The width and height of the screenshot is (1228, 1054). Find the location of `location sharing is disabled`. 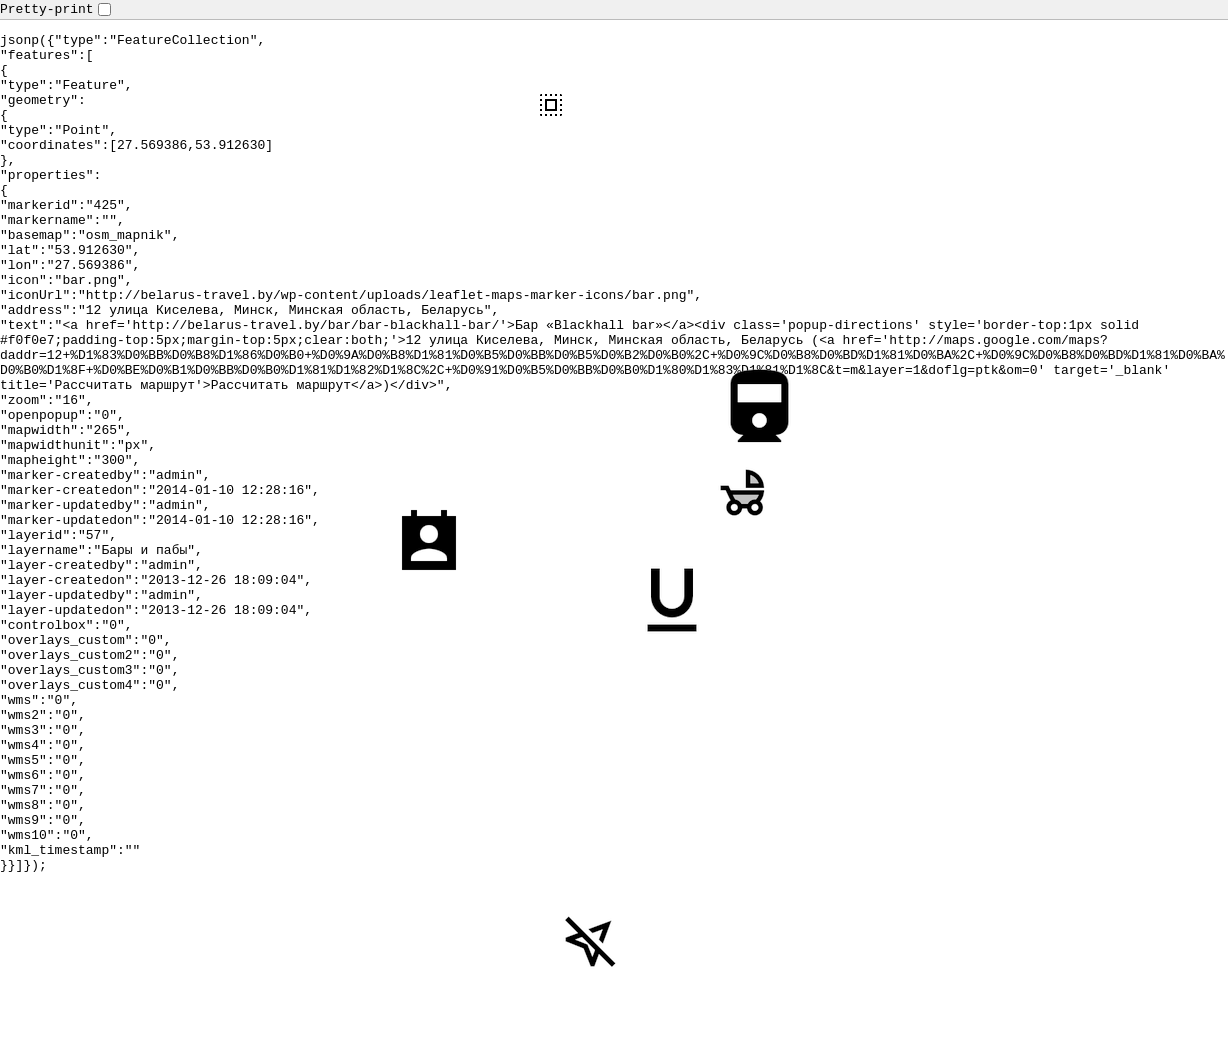

location sharing is disabled is located at coordinates (588, 943).